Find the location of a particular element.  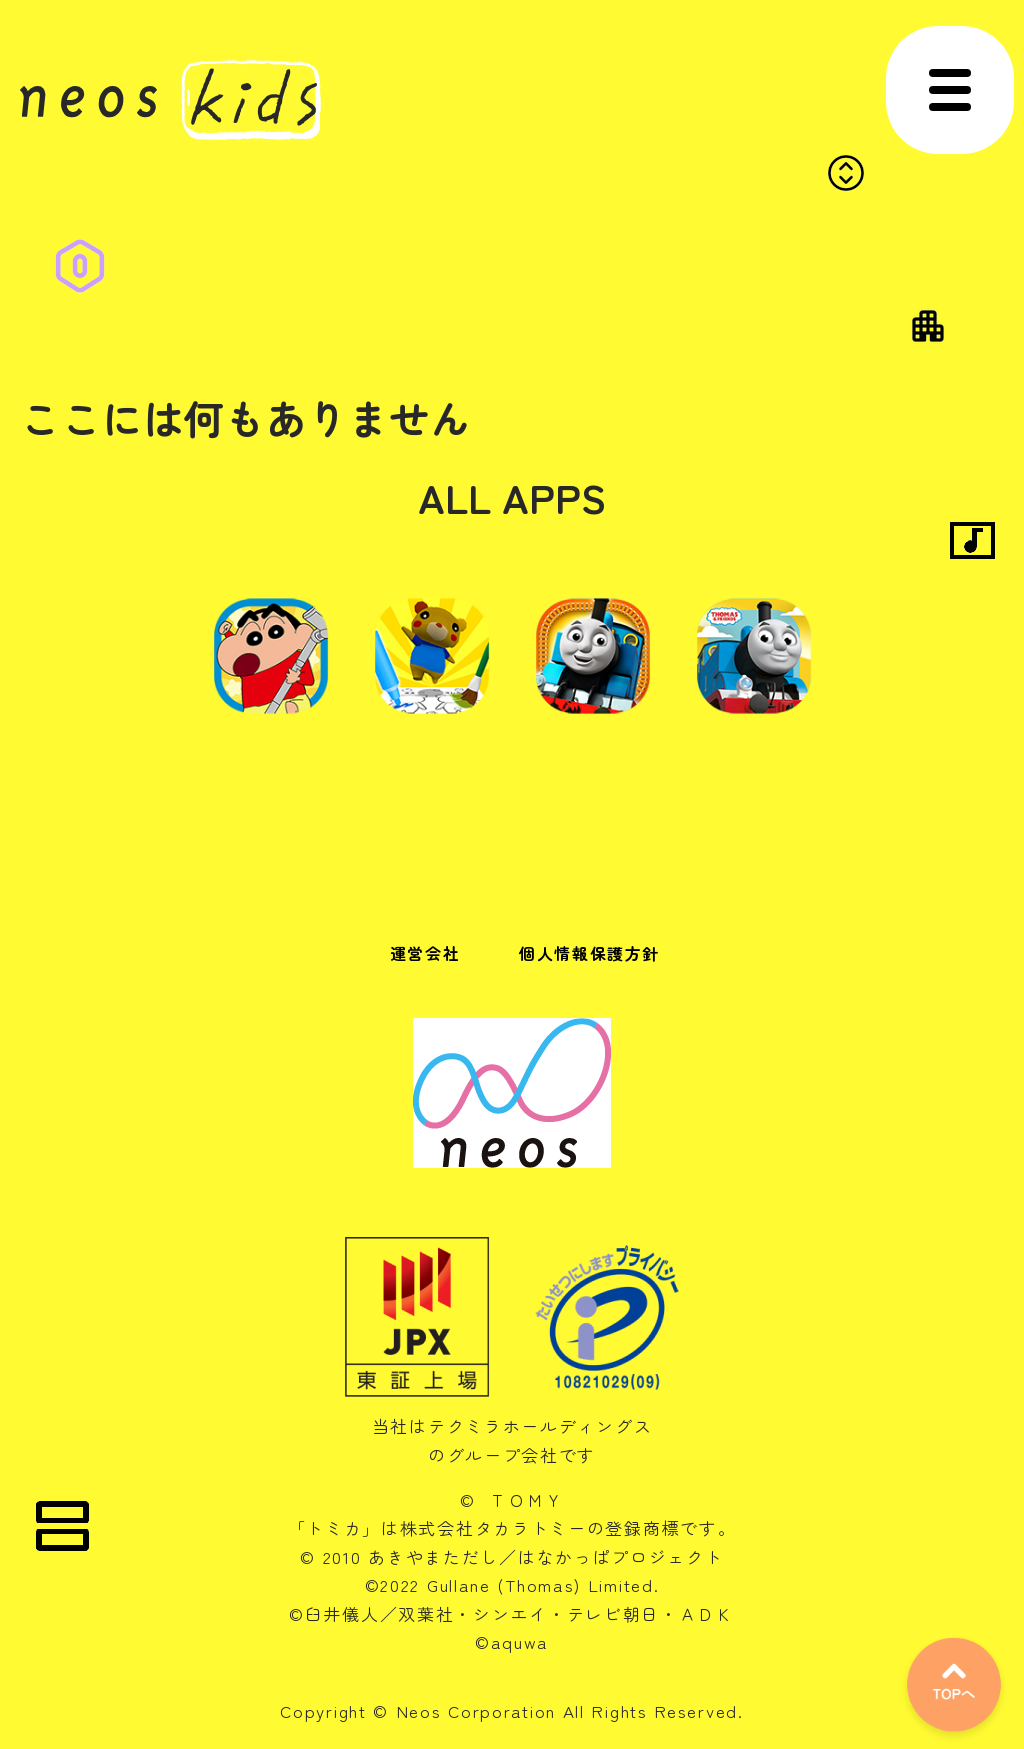

view agenda or schedule items is located at coordinates (64, 1526).